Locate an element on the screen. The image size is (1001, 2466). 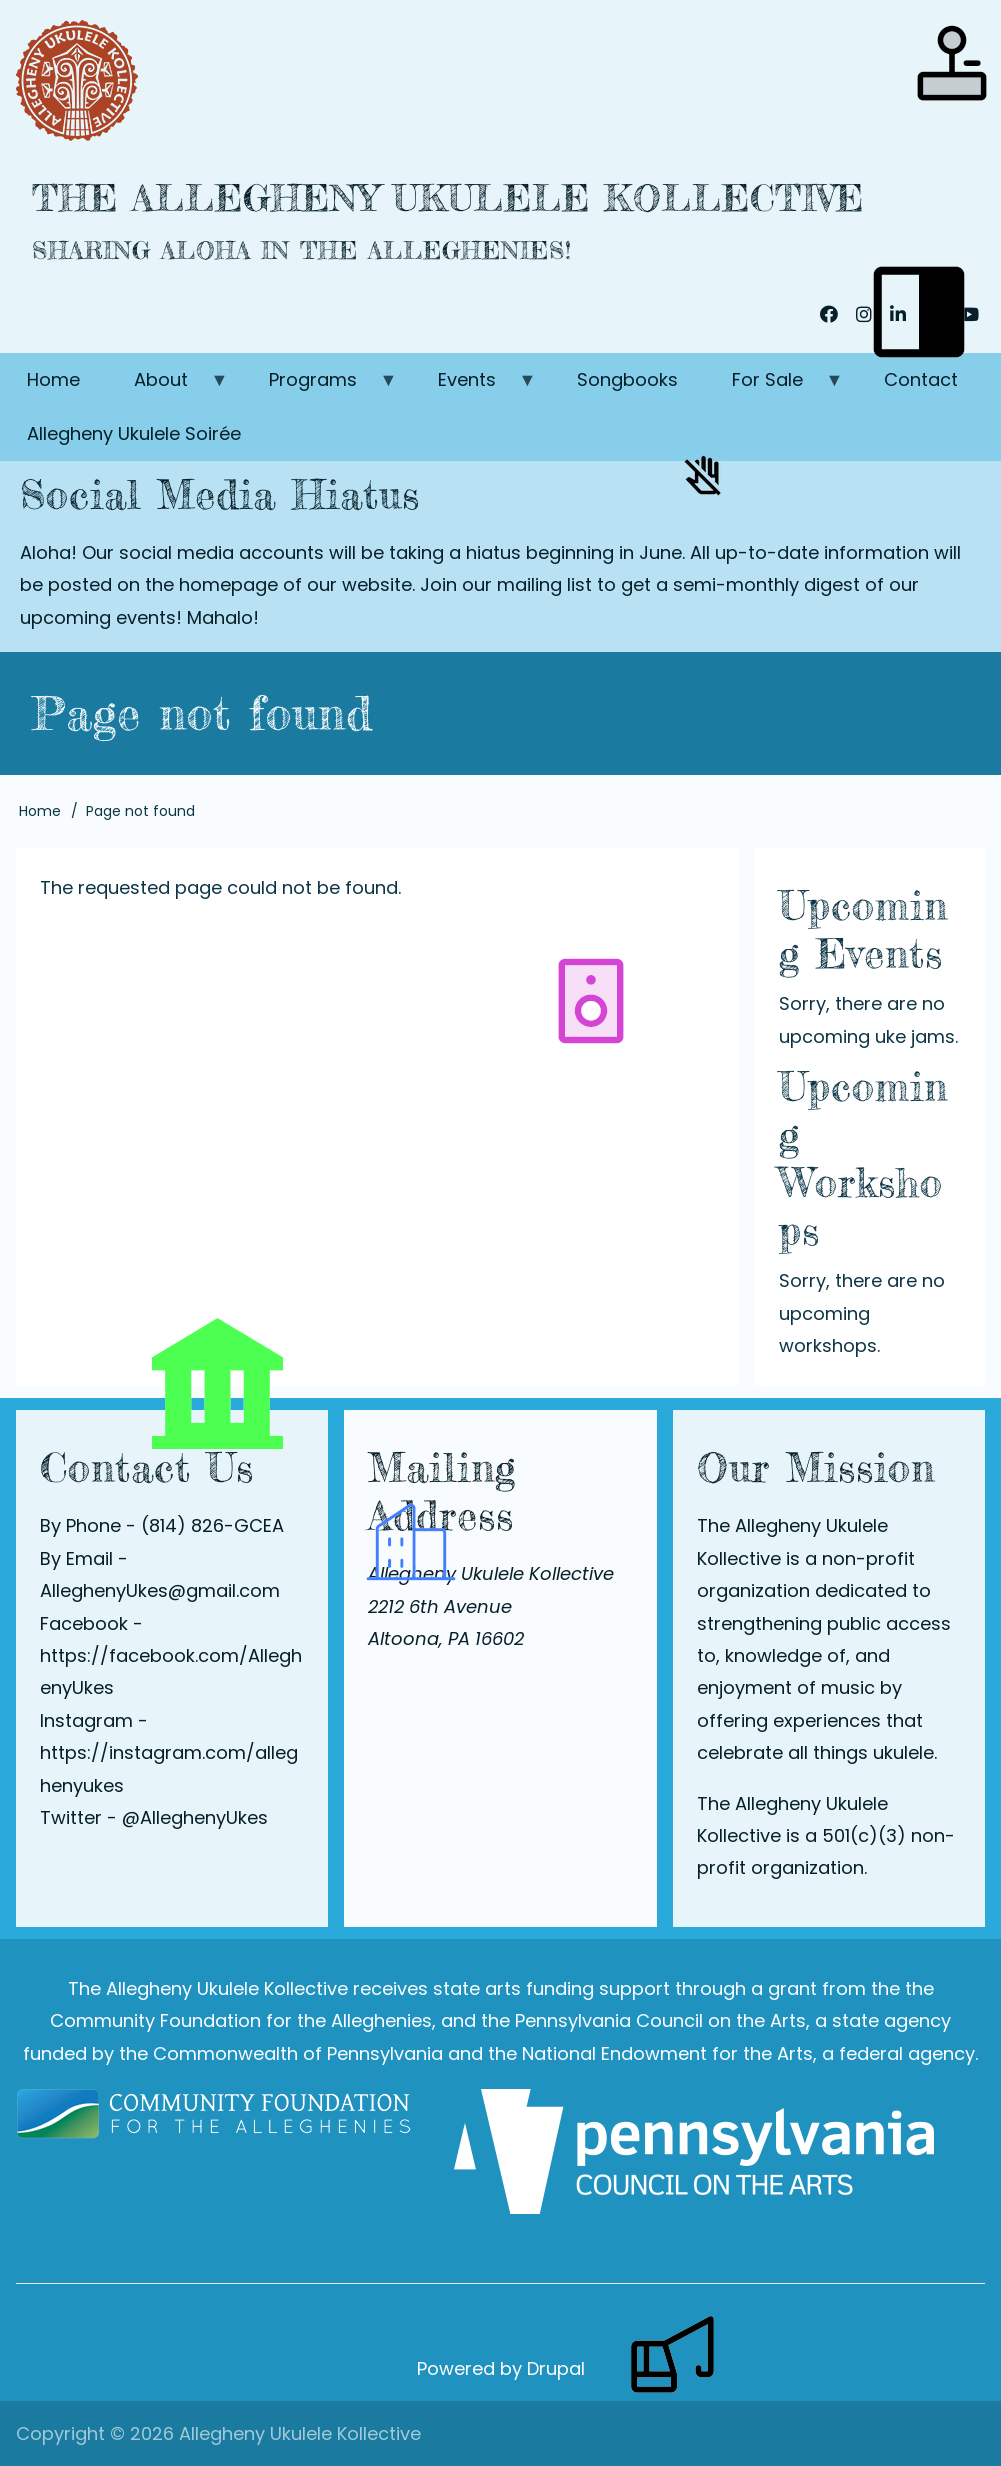
do not touch or interact with this item is located at coordinates (704, 476).